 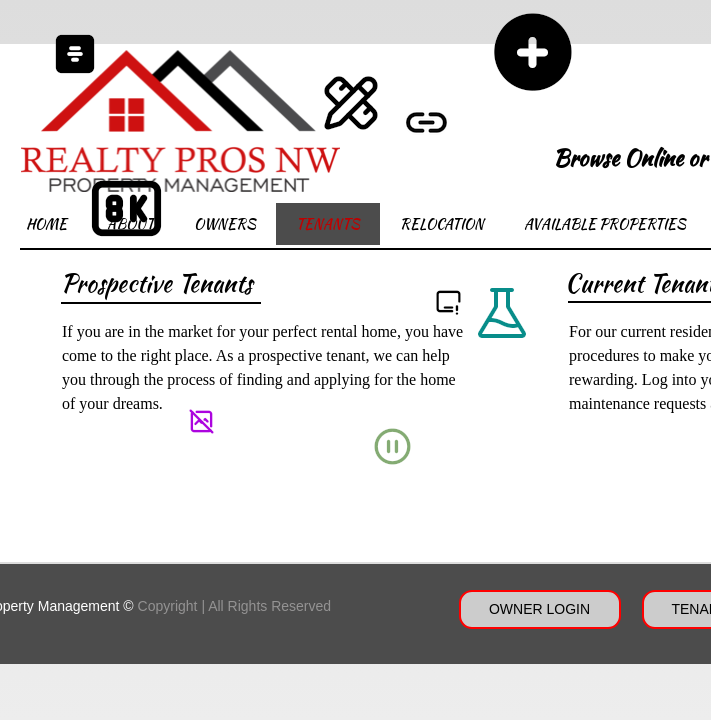 What do you see at coordinates (426, 122) in the screenshot?
I see `copy or share a link` at bounding box center [426, 122].